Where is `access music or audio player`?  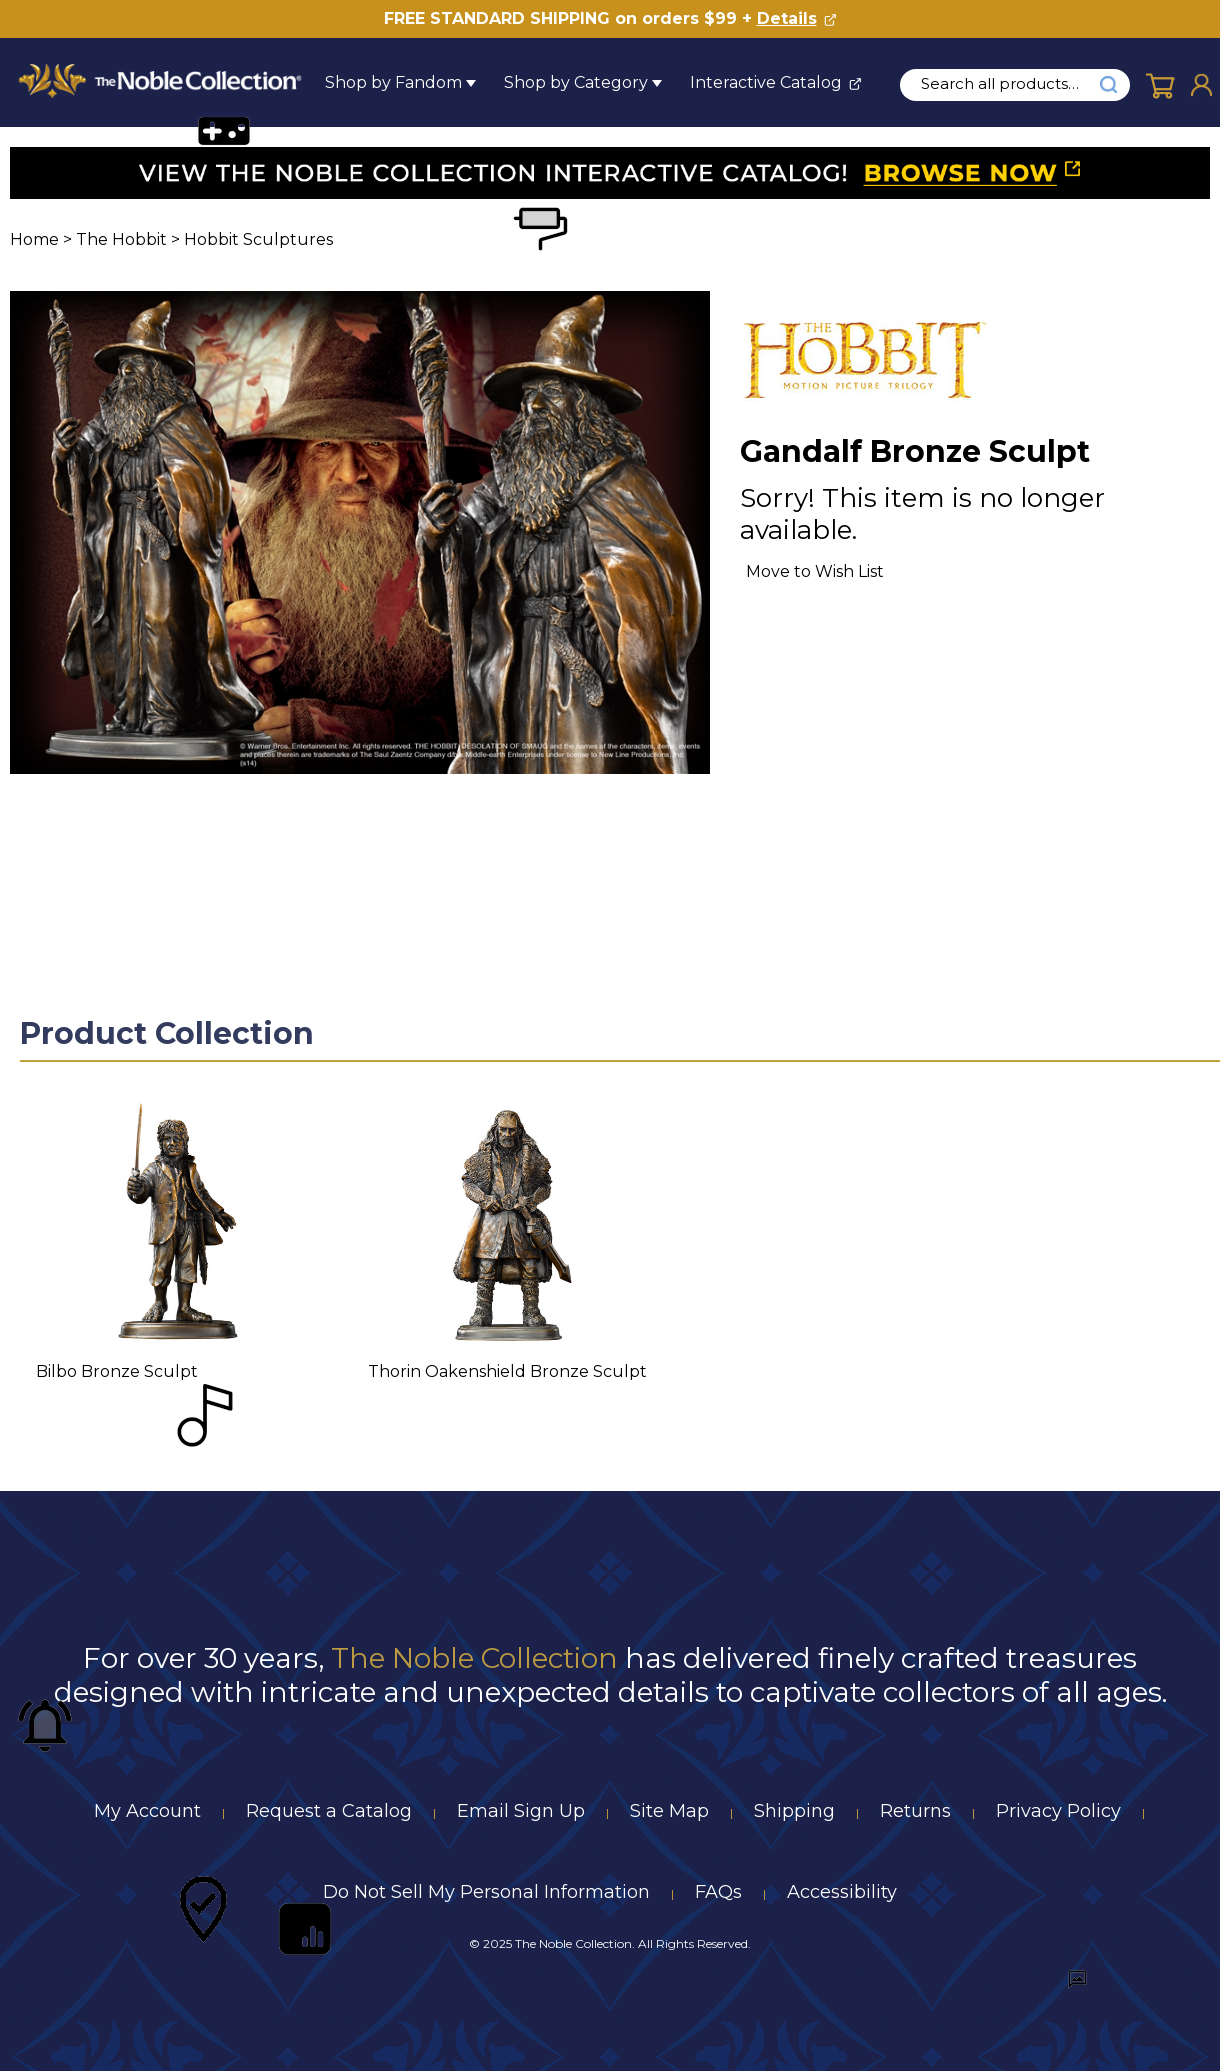
access music or audio player is located at coordinates (205, 1414).